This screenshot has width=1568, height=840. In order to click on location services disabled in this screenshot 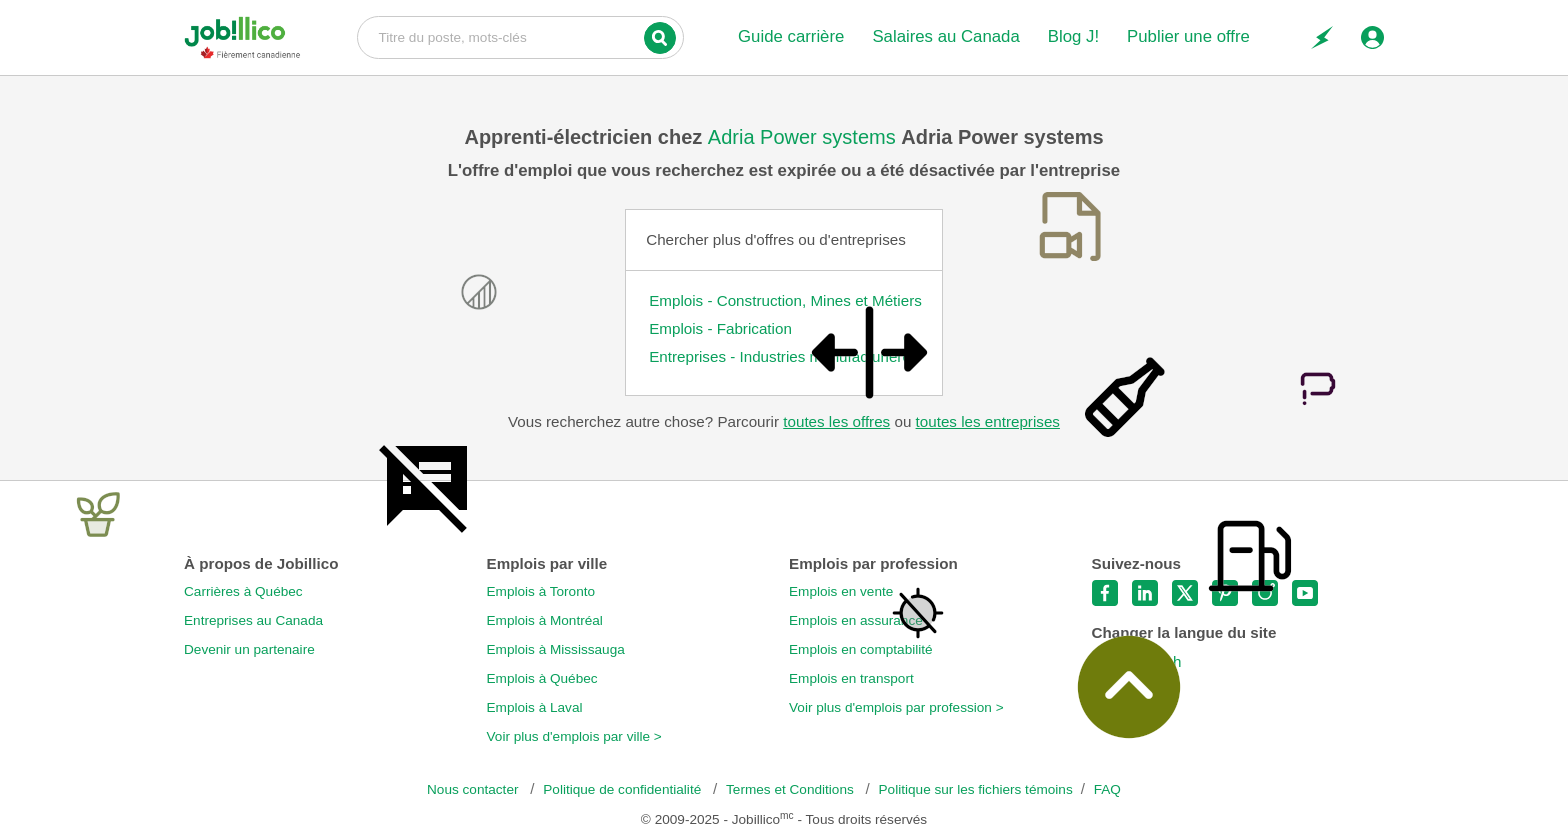, I will do `click(918, 613)`.